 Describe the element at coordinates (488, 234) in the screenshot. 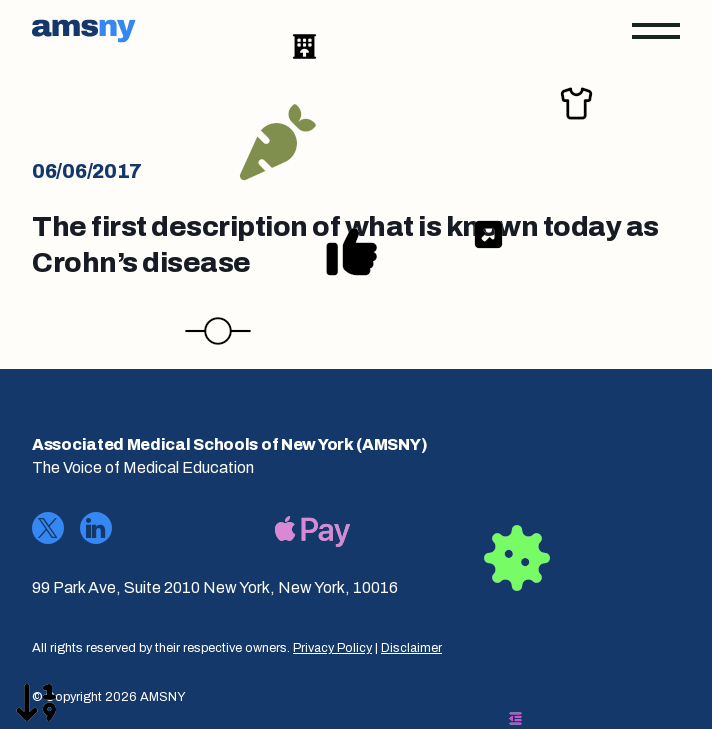

I see `open link in a new tab or window` at that location.